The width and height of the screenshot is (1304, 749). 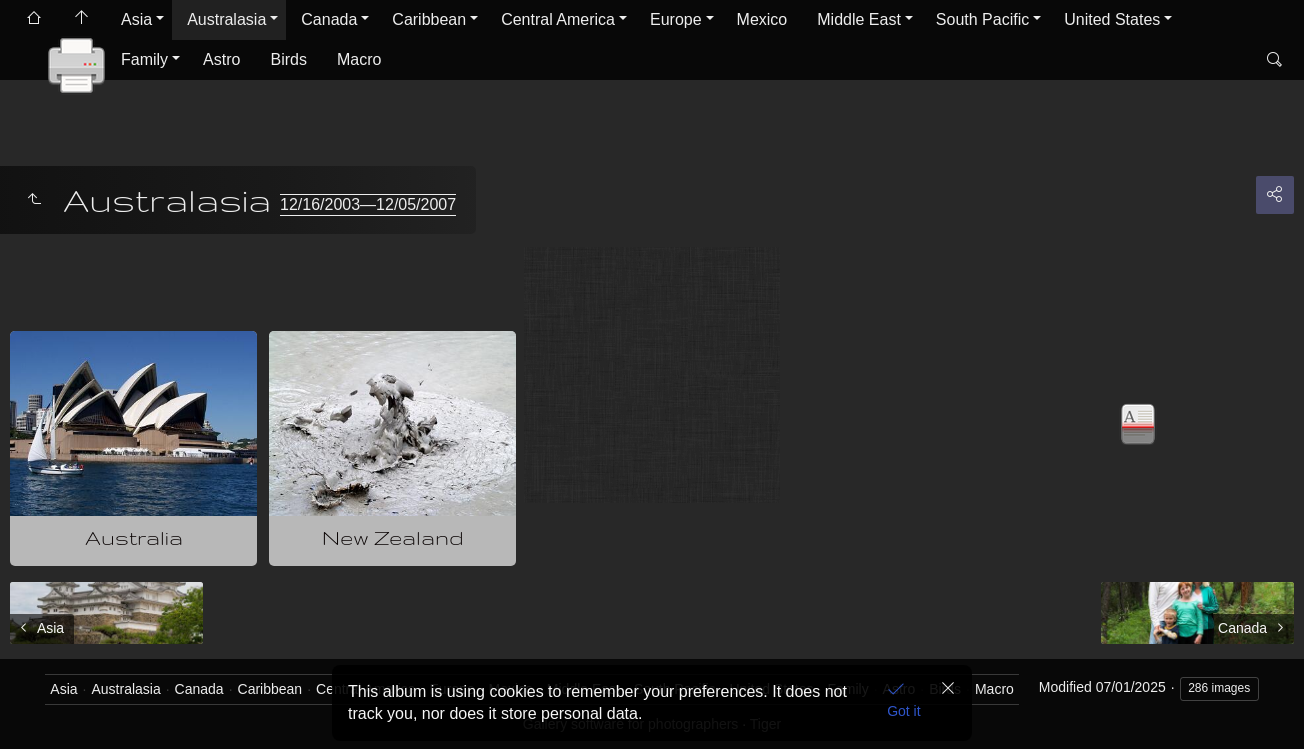 What do you see at coordinates (1138, 424) in the screenshot?
I see `open document scanning application` at bounding box center [1138, 424].